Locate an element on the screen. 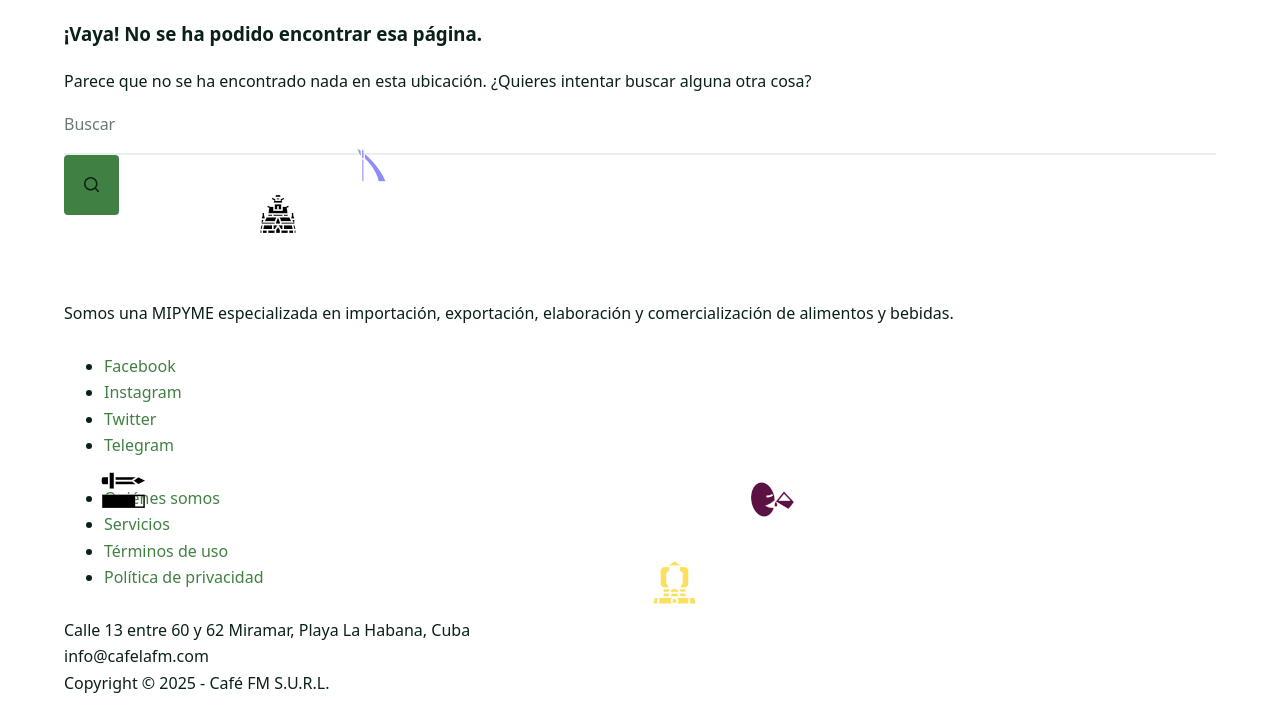 Image resolution: width=1280 pixels, height=720 pixels. indicates drinking or beverage consumption in gameplay is located at coordinates (772, 499).